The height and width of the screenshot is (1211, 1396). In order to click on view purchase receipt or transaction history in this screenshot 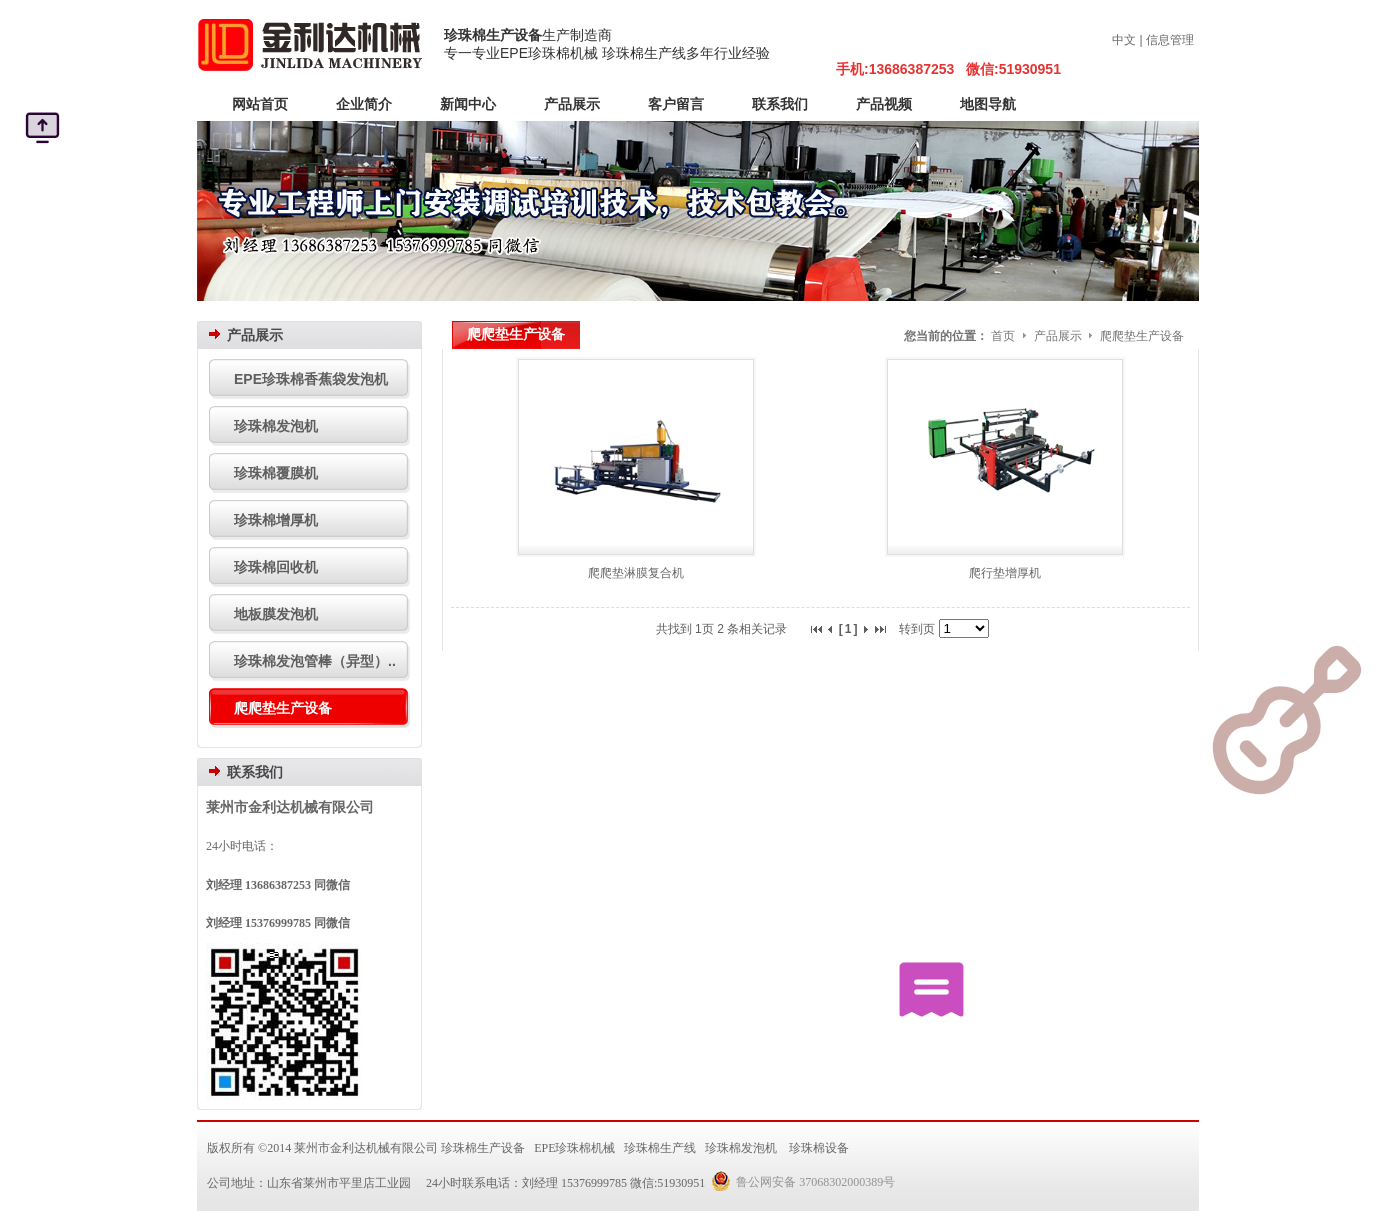, I will do `click(931, 989)`.